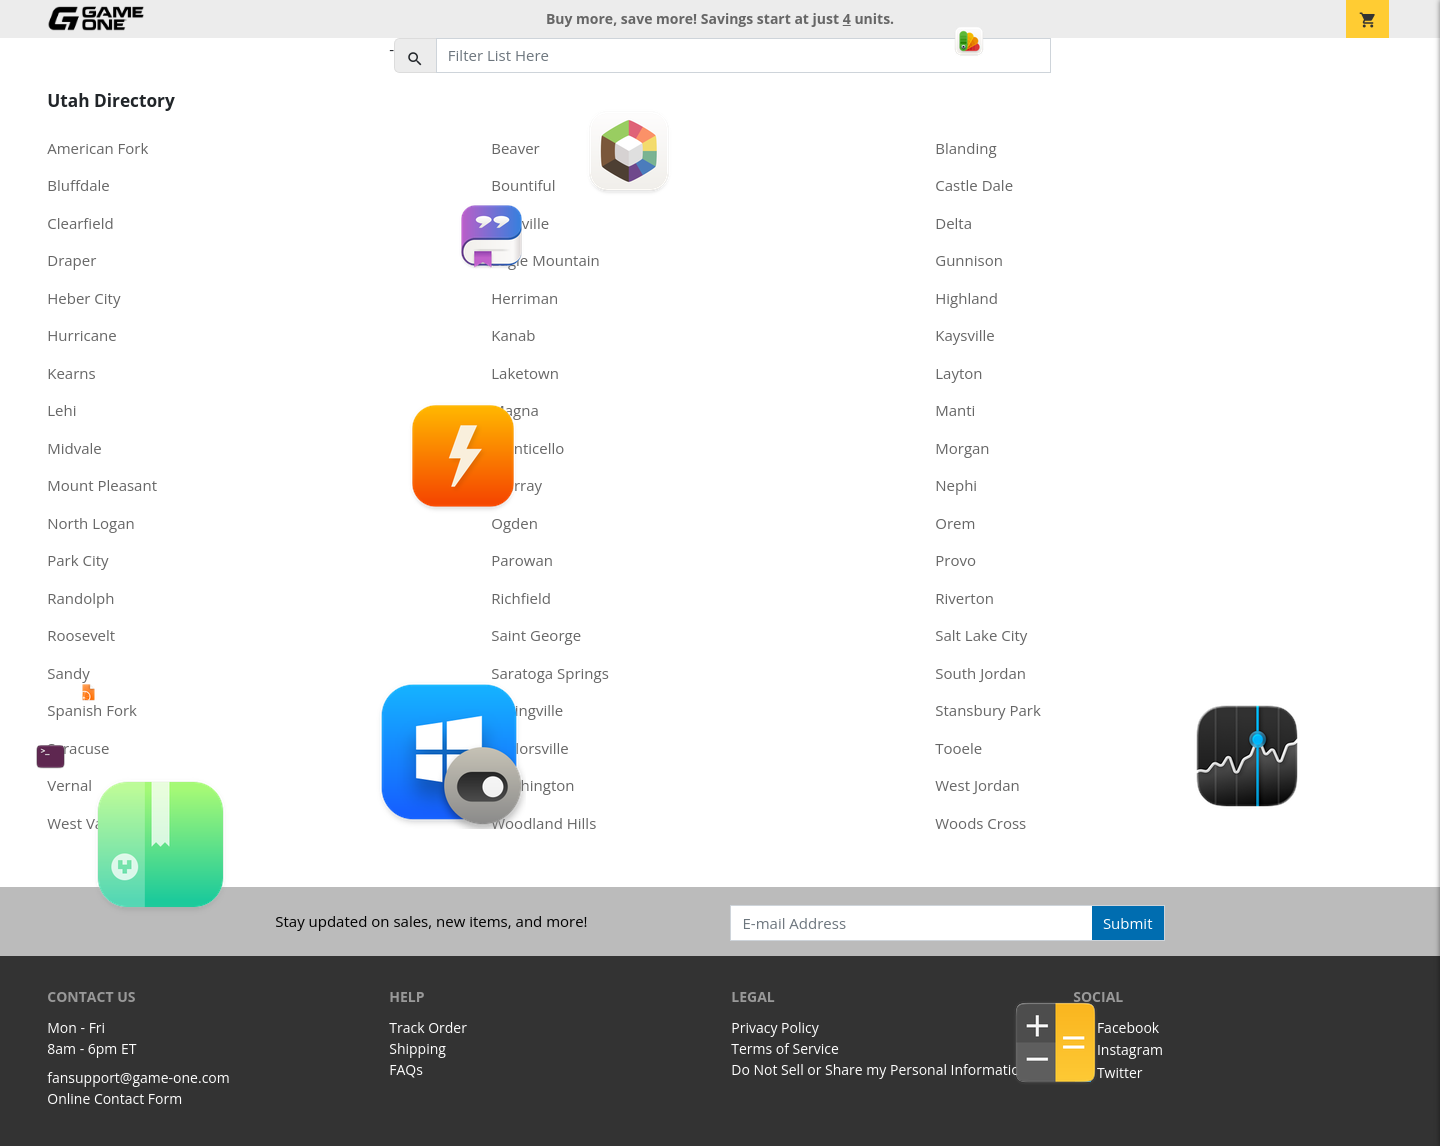 The height and width of the screenshot is (1146, 1440). I want to click on open the calculator app, so click(1055, 1042).